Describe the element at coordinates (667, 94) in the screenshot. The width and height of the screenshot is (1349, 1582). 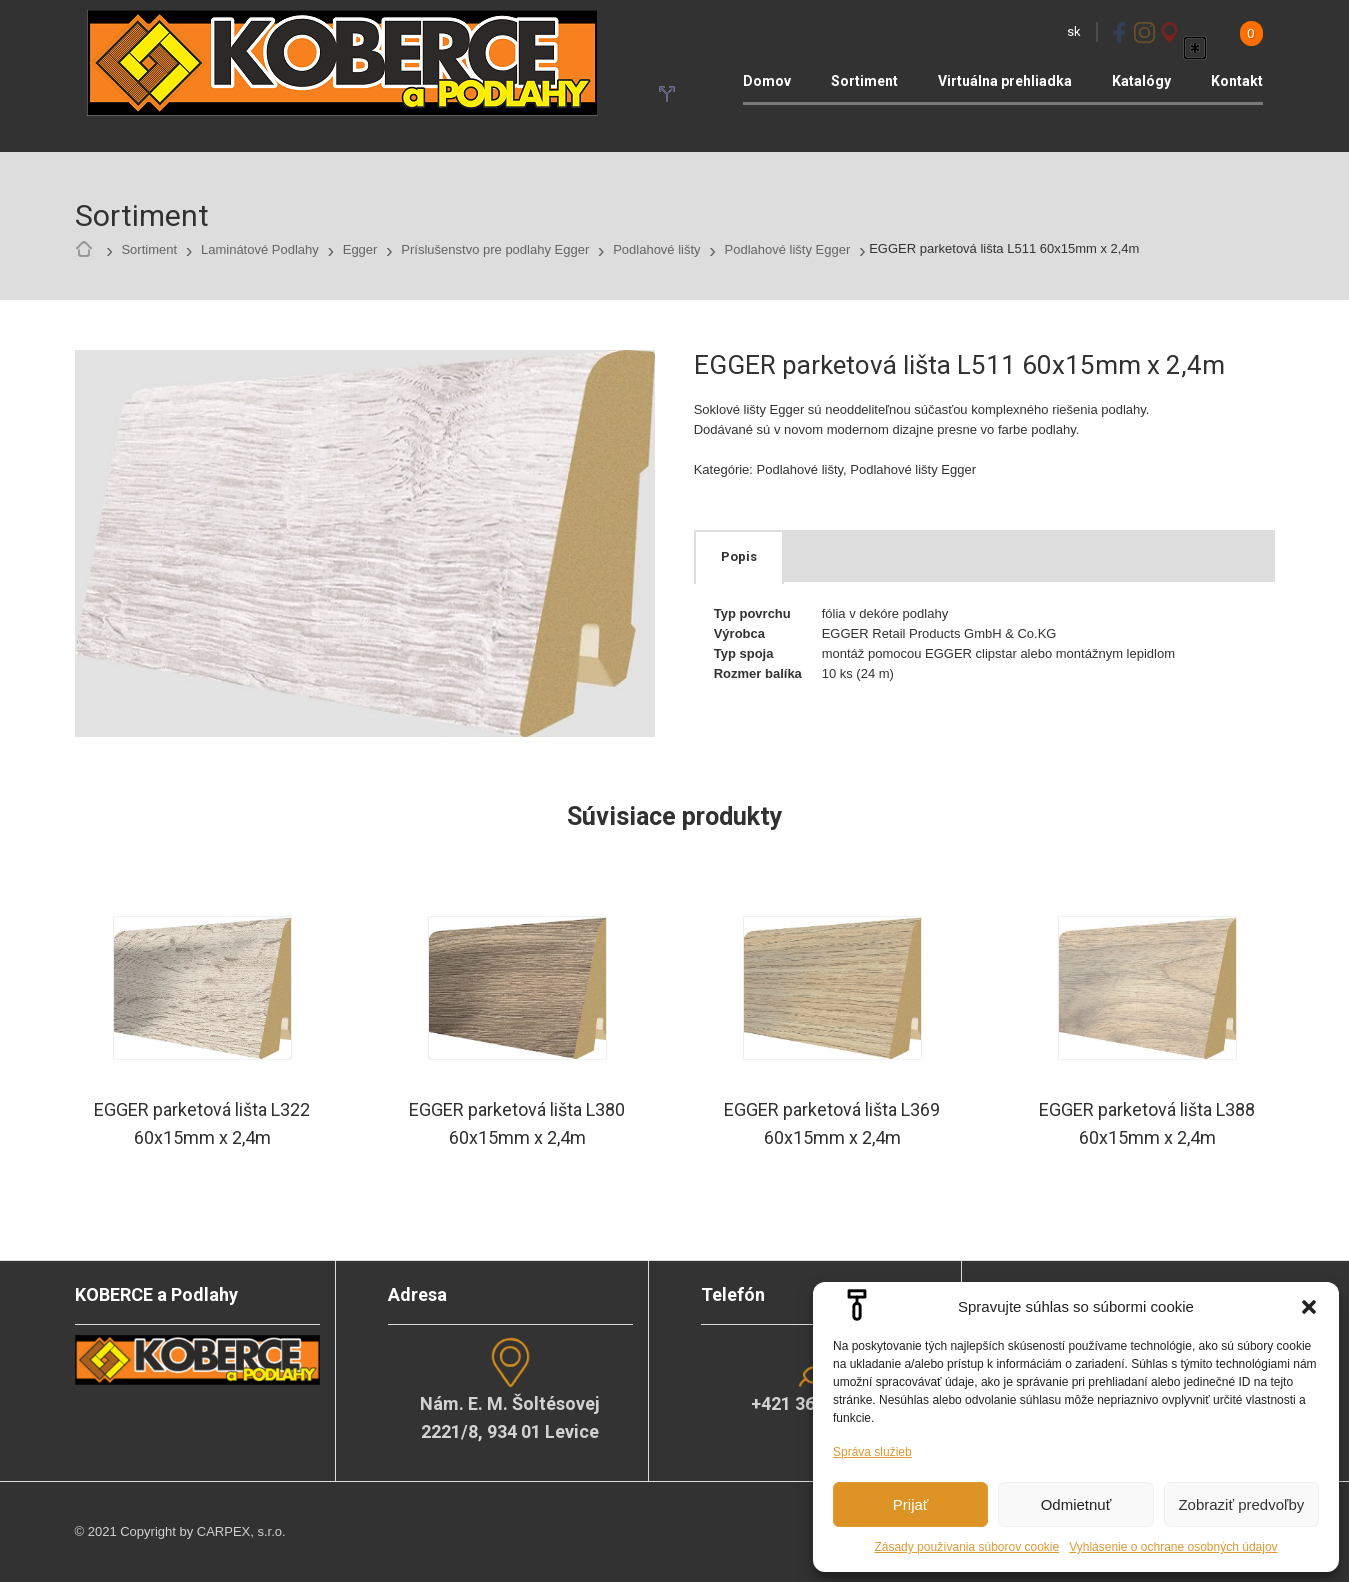
I see `take an alternate left route` at that location.